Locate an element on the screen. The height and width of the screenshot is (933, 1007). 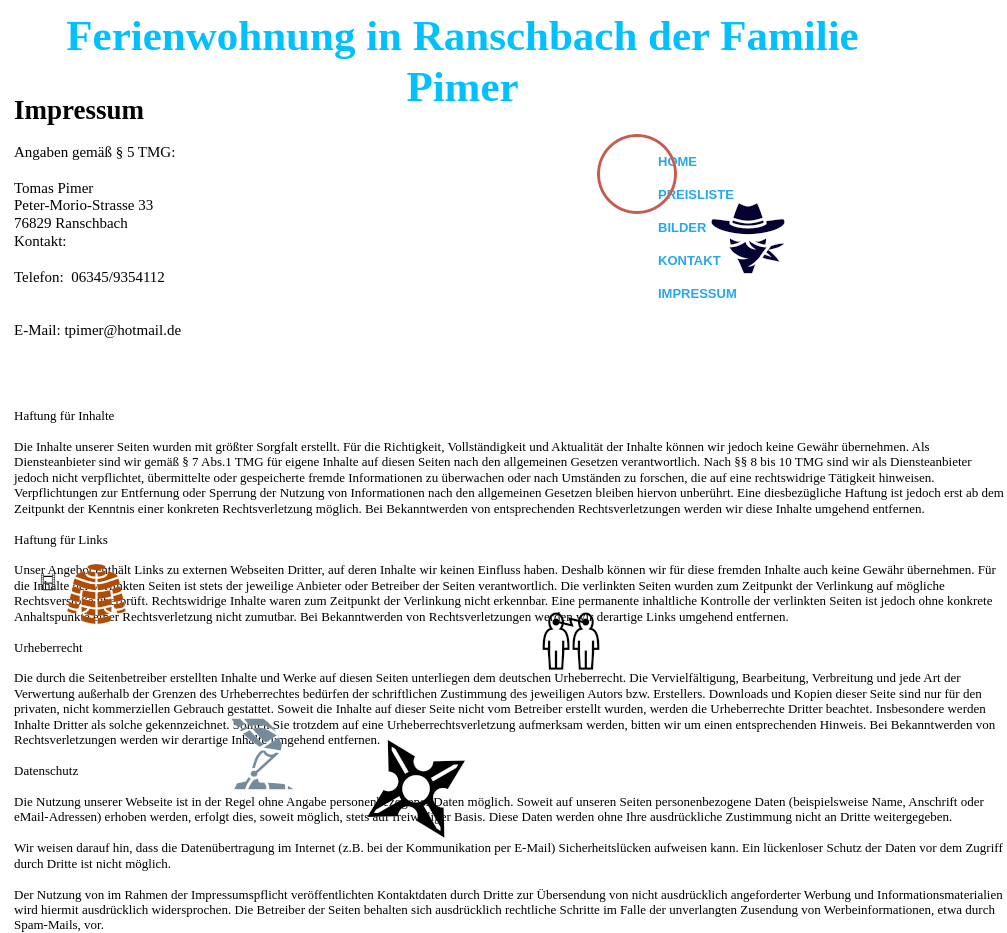
select robotic leg equipment or upgrade is located at coordinates (262, 754).